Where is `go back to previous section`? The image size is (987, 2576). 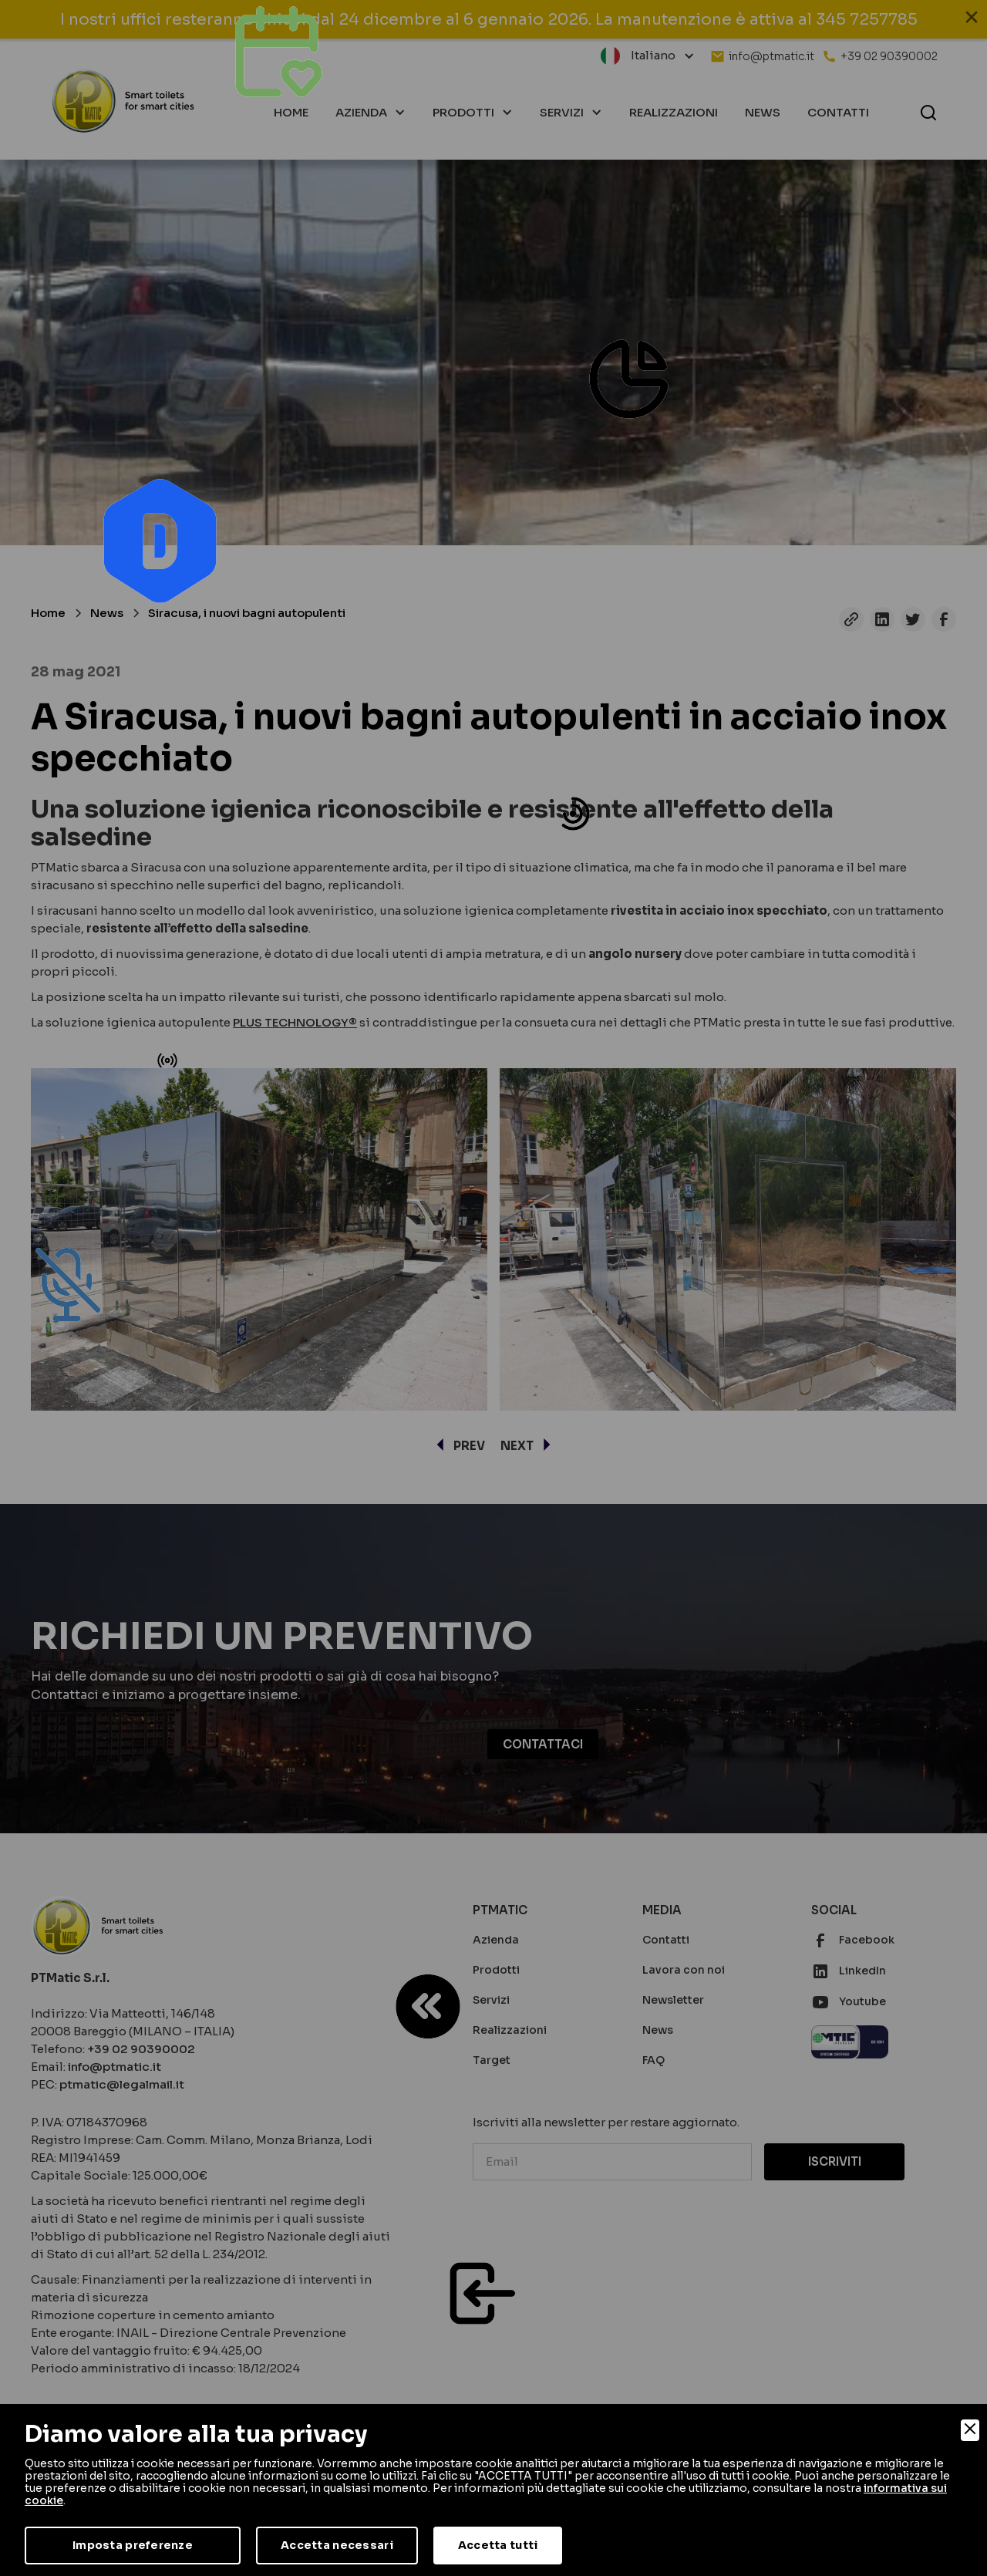 go back to previous section is located at coordinates (428, 2006).